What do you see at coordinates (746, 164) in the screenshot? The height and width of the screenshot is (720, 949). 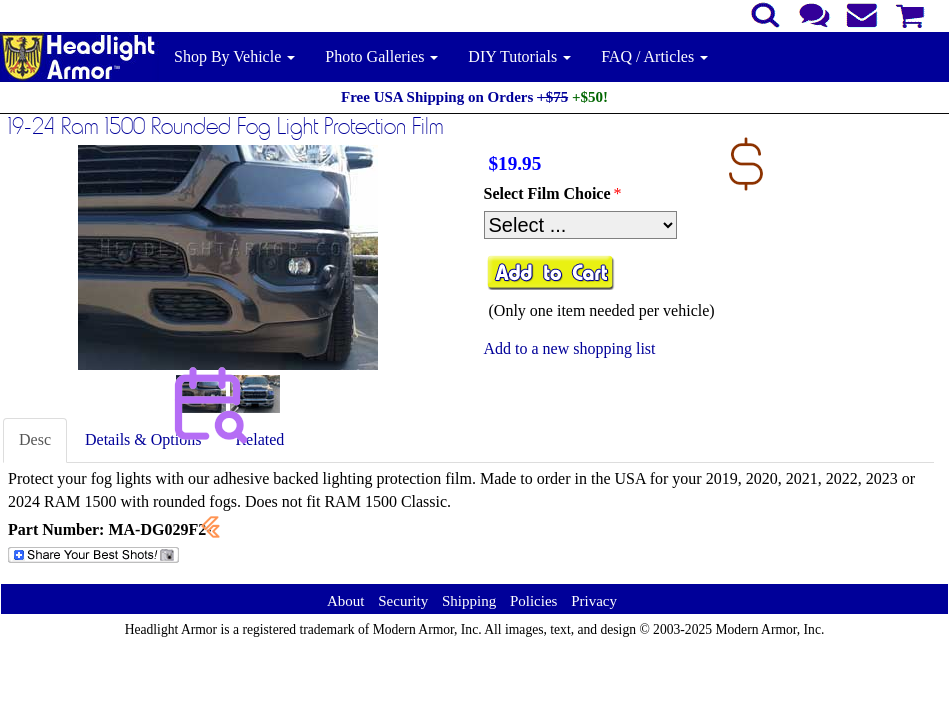 I see `view account balance or financial information` at bounding box center [746, 164].